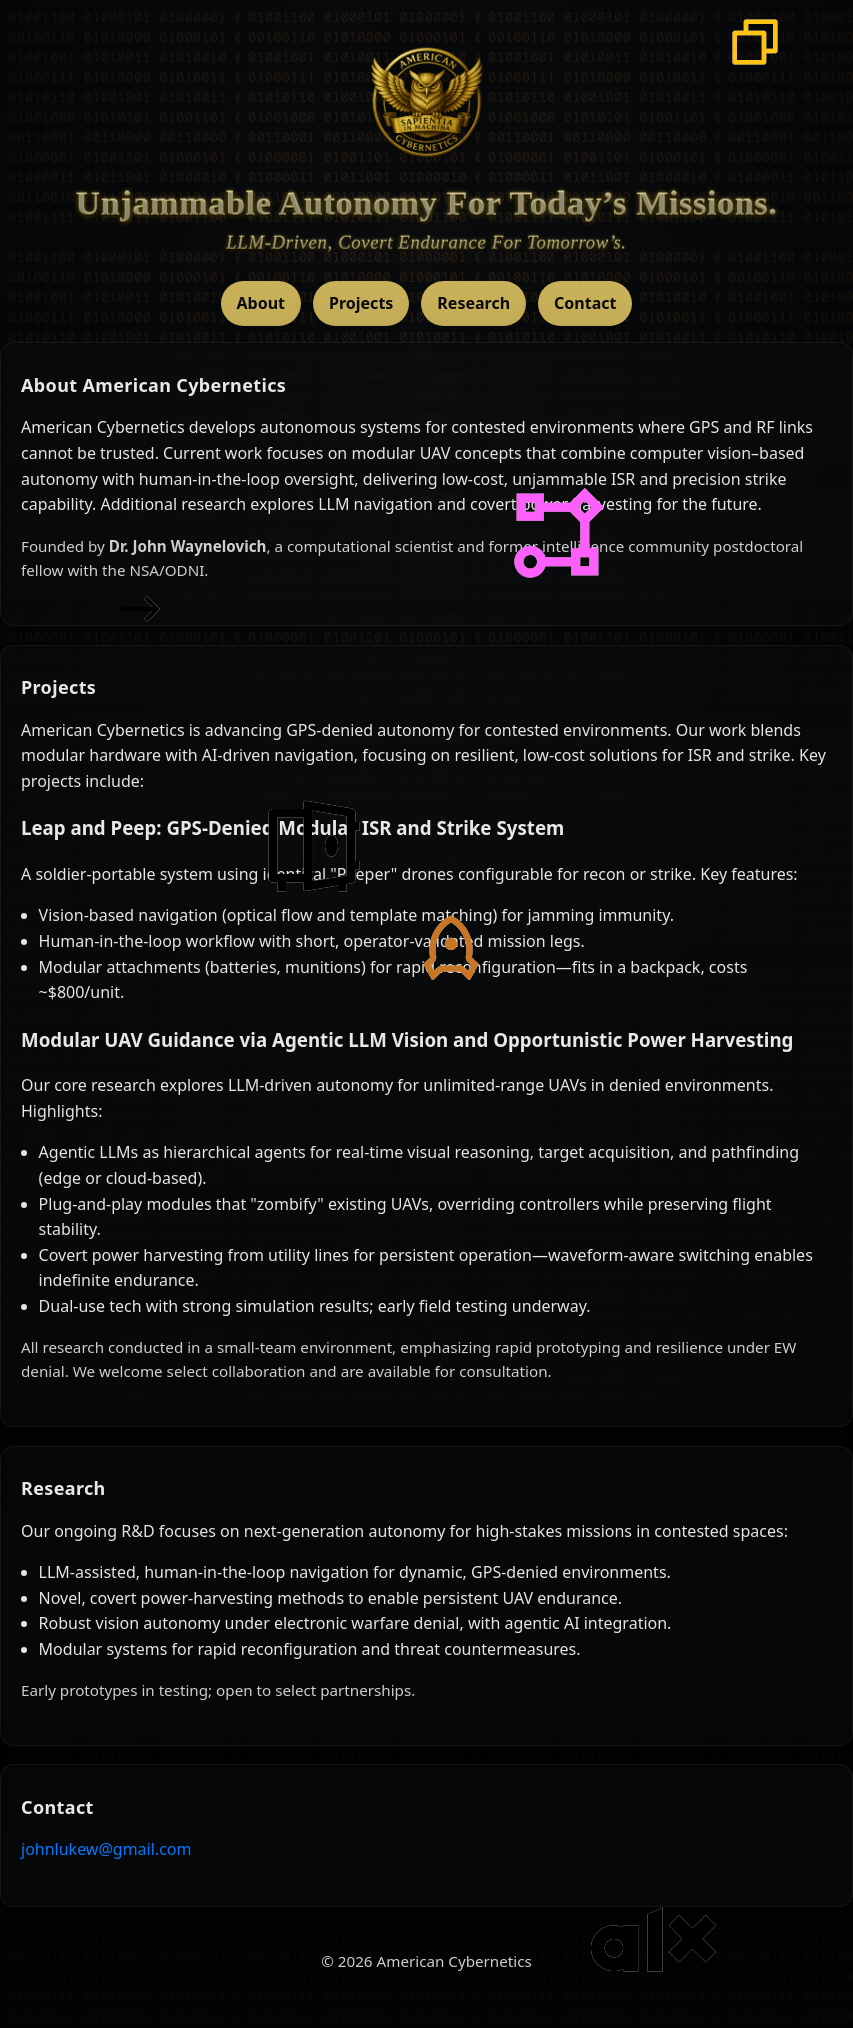  I want to click on launch or deploy an application, so click(451, 947).